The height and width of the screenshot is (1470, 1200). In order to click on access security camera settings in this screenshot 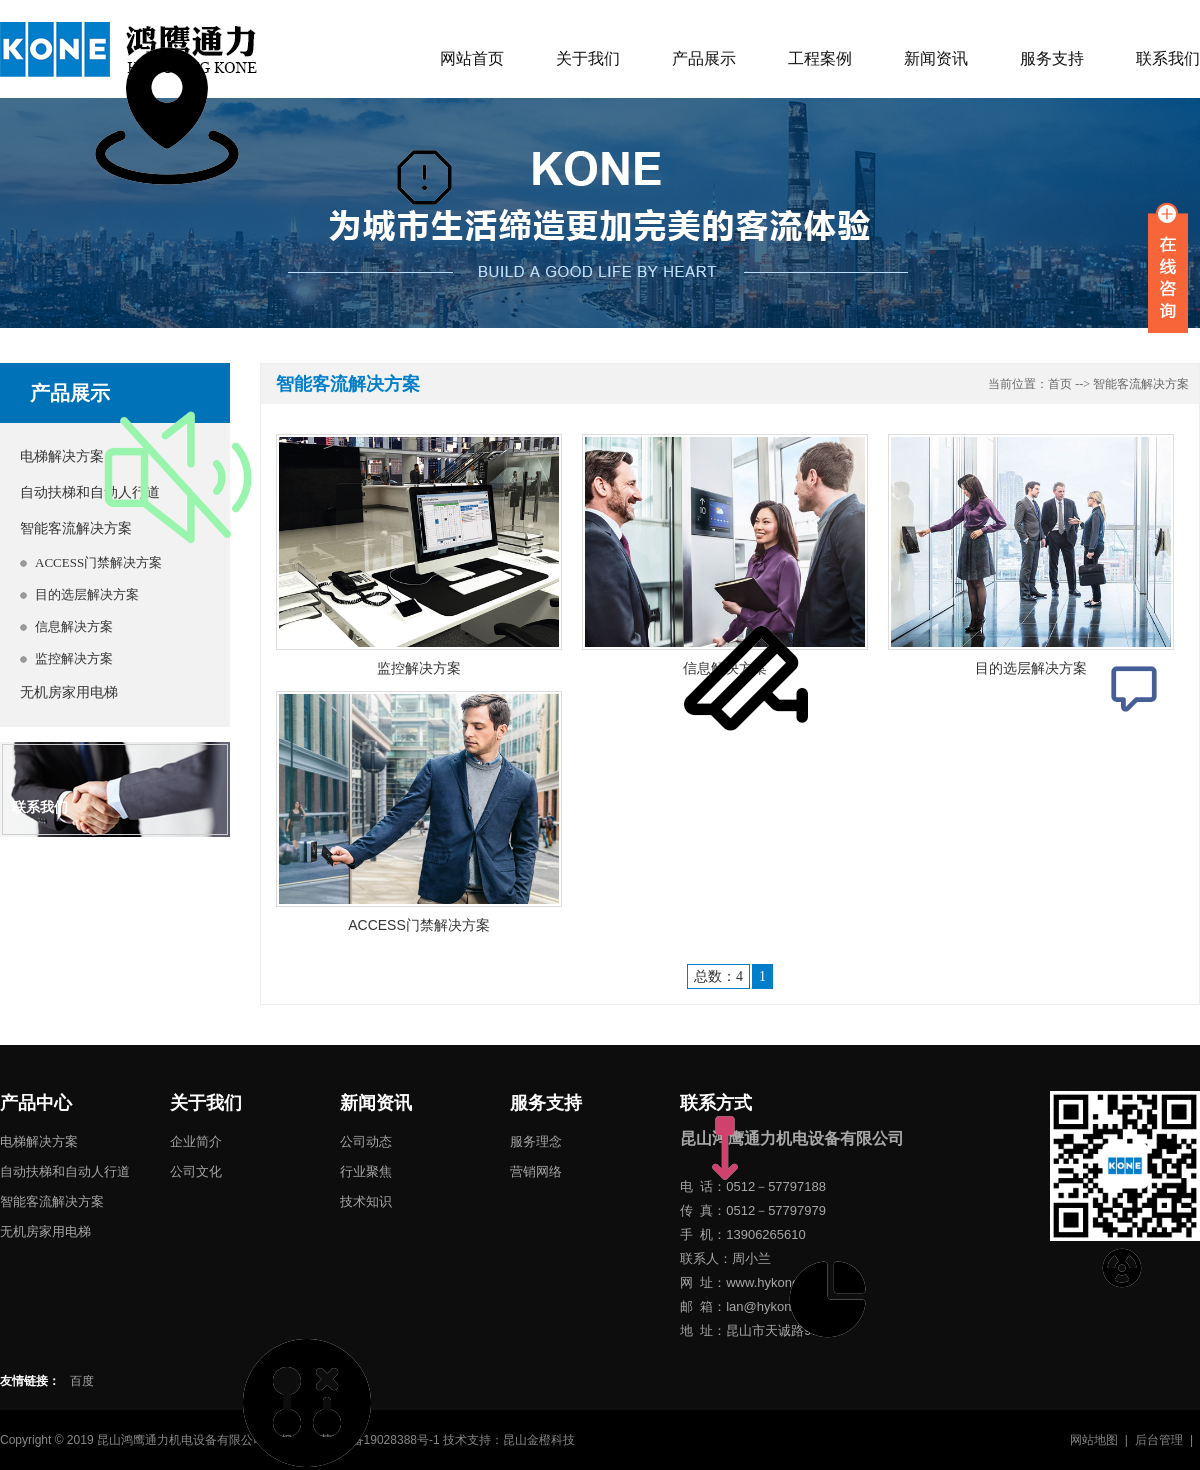, I will do `click(746, 686)`.